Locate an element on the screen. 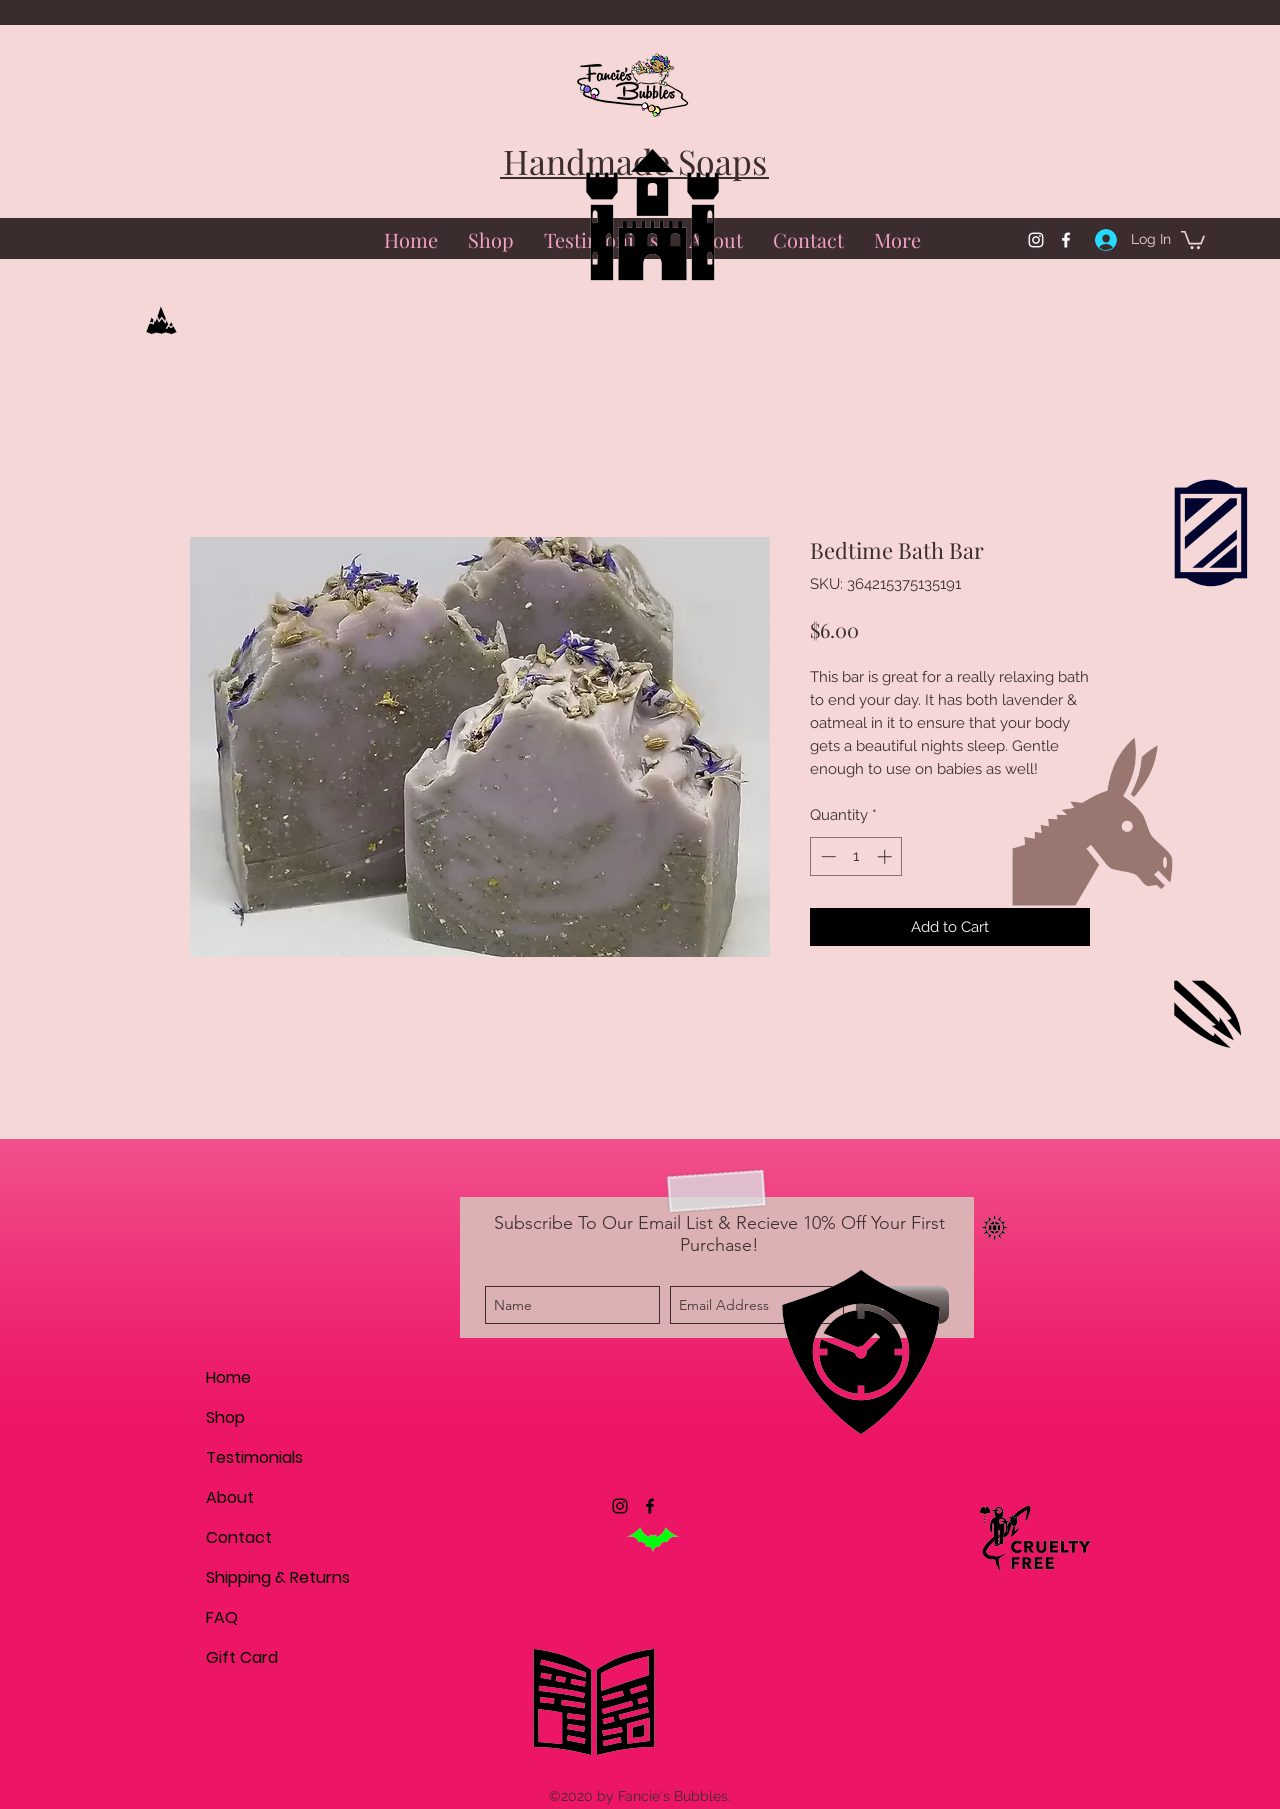 This screenshot has width=1280, height=1809. access castle or fortress location in game is located at coordinates (652, 214).